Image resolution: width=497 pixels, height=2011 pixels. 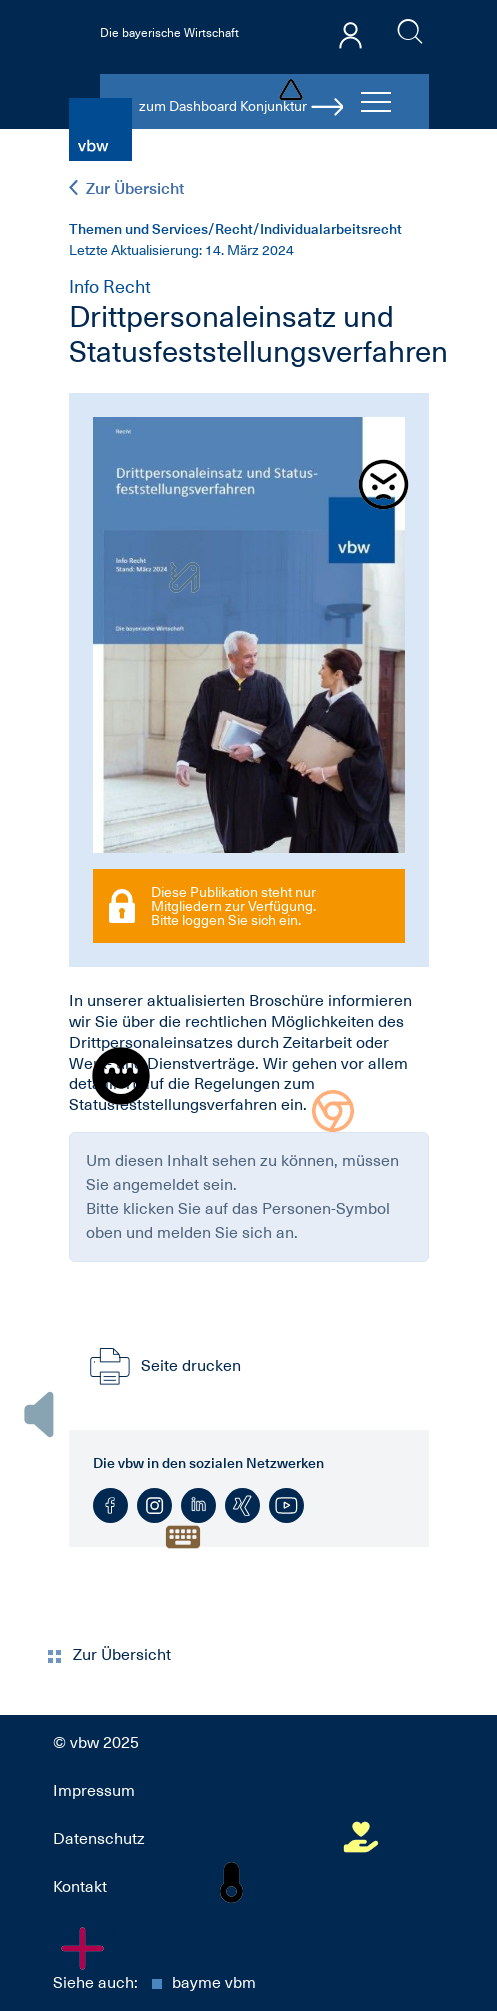 I want to click on access donation or charitable giving options, so click(x=361, y=1837).